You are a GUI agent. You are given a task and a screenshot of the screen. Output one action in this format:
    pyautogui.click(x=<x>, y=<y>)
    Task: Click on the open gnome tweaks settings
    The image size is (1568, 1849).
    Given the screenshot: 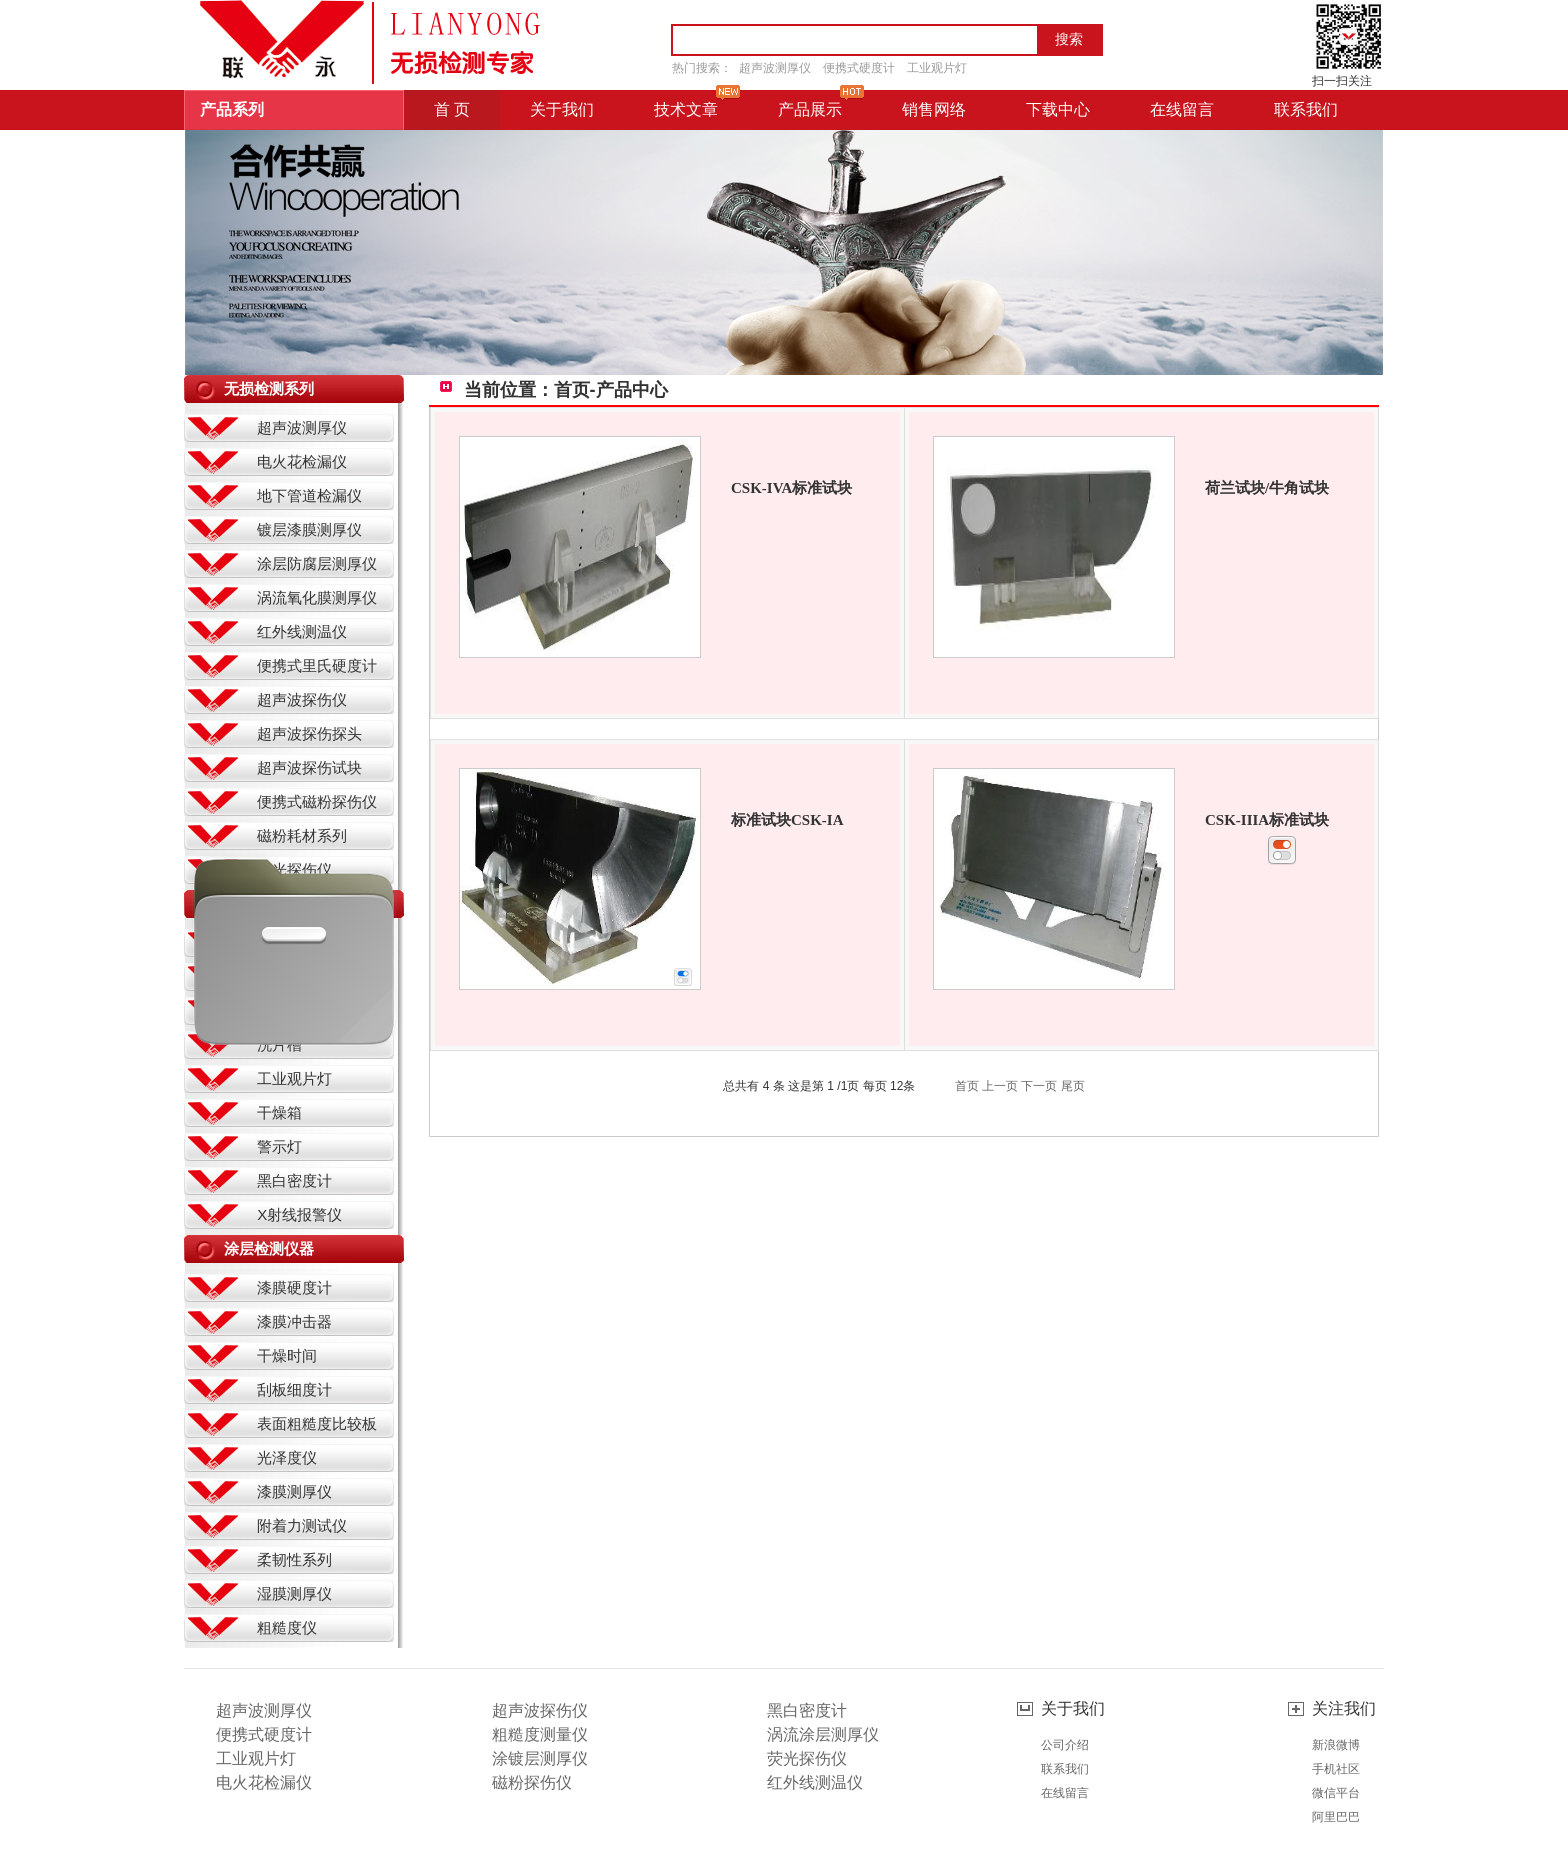 What is the action you would take?
    pyautogui.click(x=1282, y=850)
    